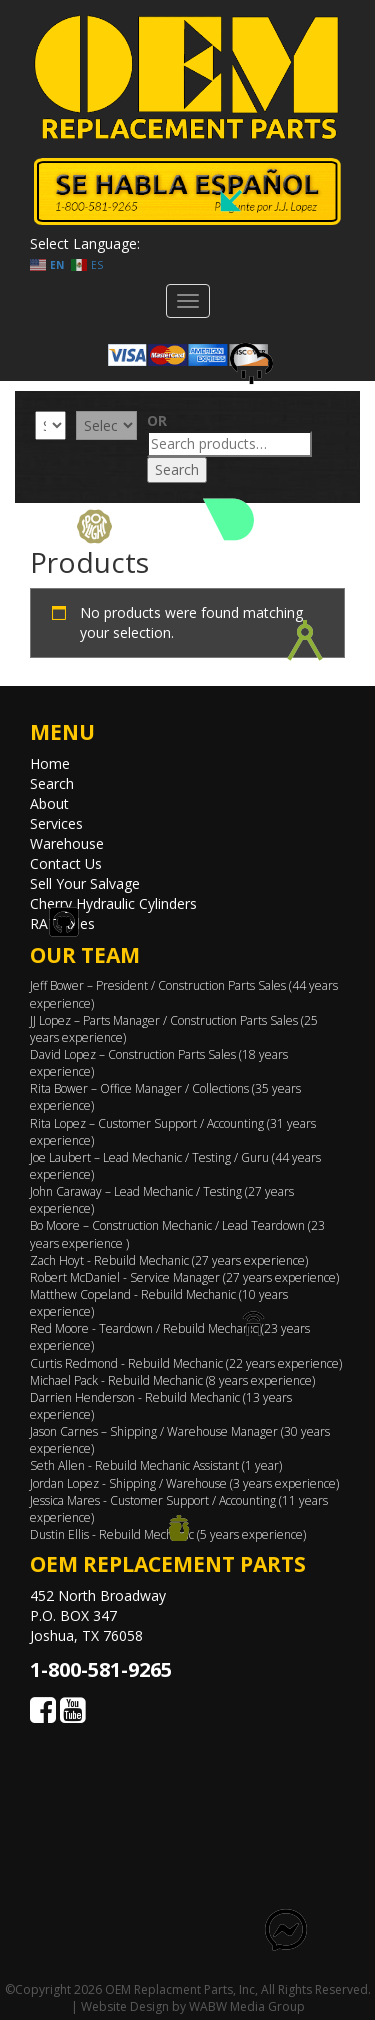 The width and height of the screenshot is (375, 2020). What do you see at coordinates (231, 200) in the screenshot?
I see `navigate to previous or lower-level content` at bounding box center [231, 200].